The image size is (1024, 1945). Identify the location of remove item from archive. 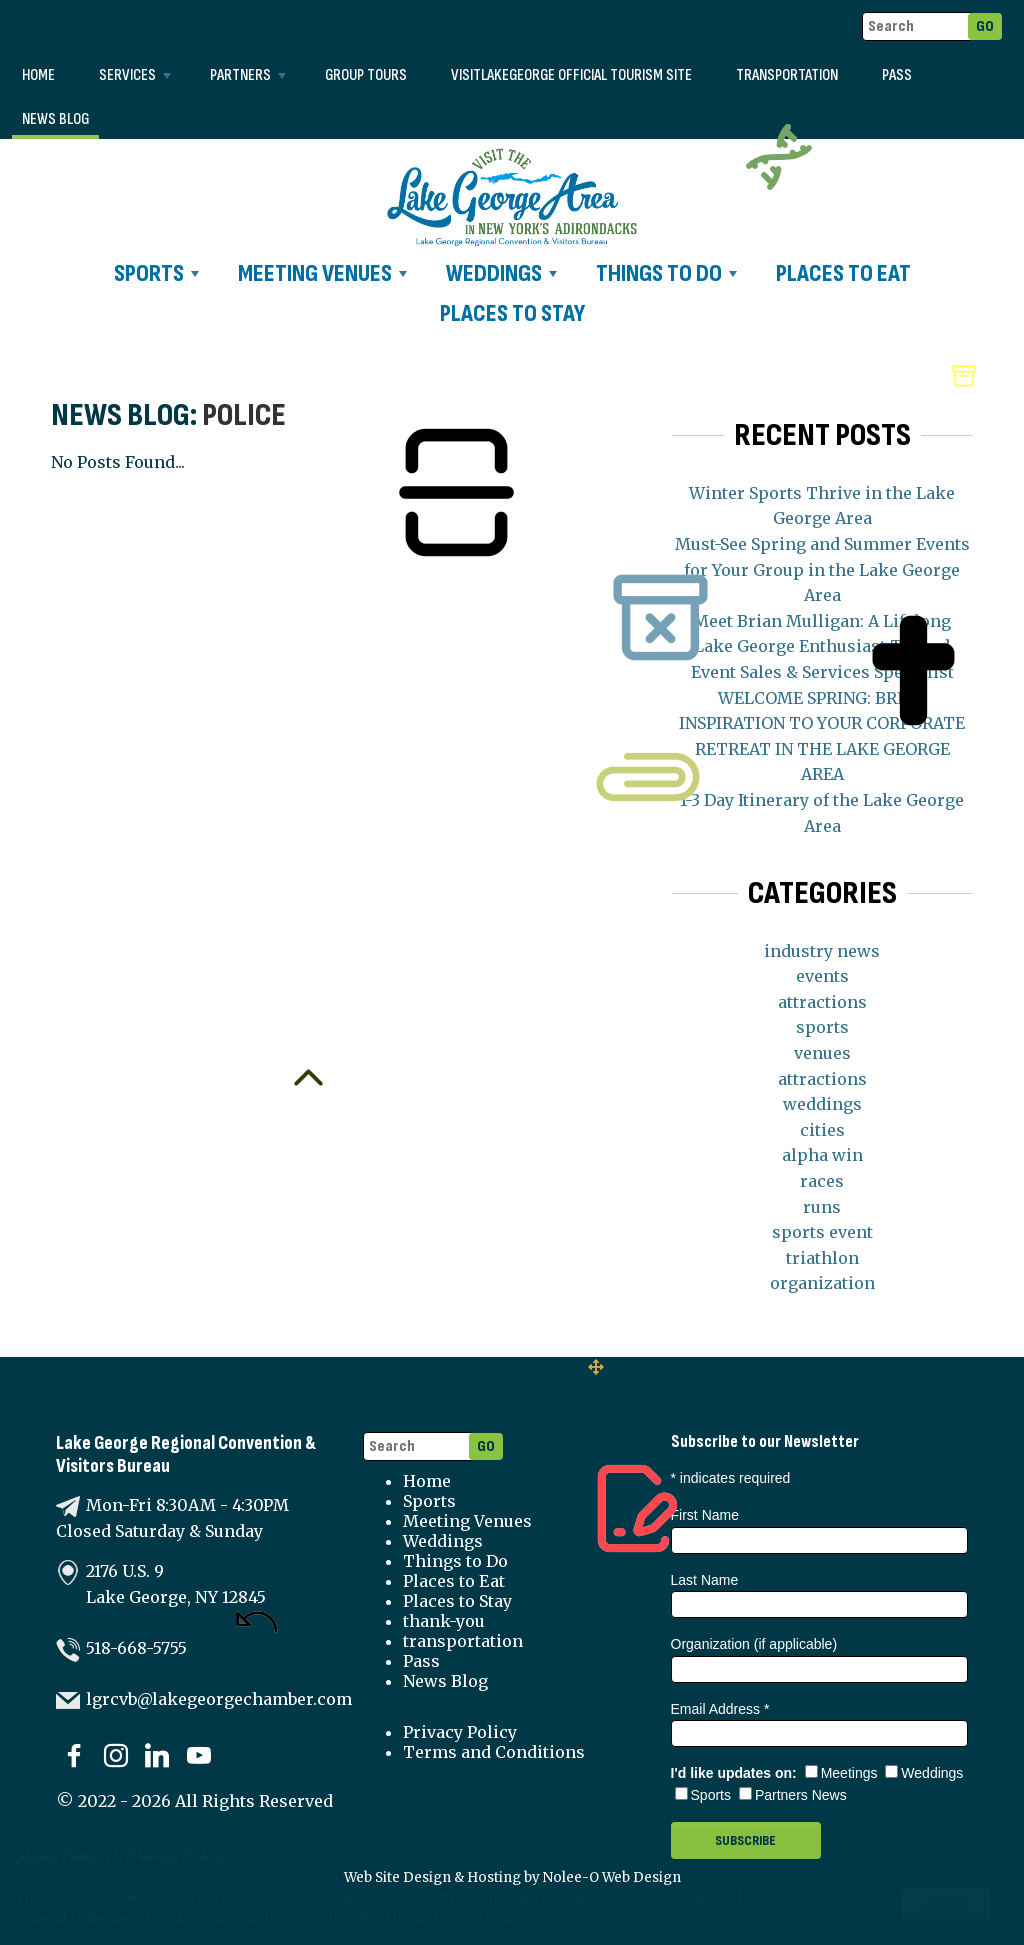
(660, 617).